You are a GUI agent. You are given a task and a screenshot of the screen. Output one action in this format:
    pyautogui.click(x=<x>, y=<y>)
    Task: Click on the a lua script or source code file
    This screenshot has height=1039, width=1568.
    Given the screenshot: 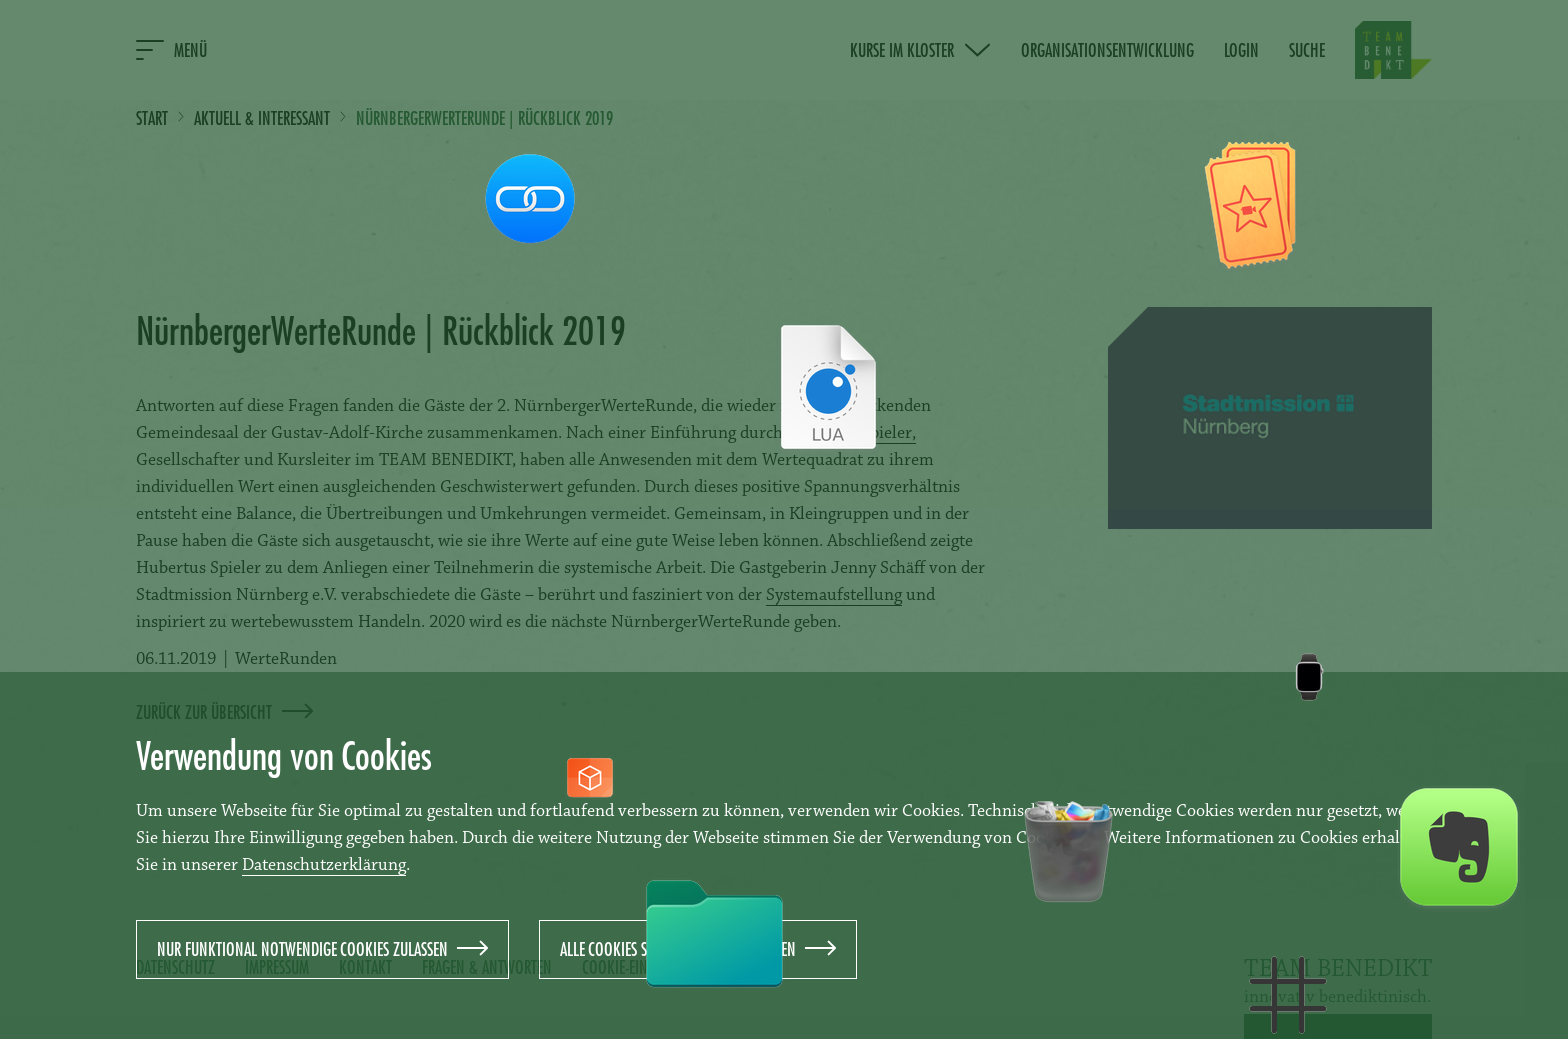 What is the action you would take?
    pyautogui.click(x=828, y=389)
    